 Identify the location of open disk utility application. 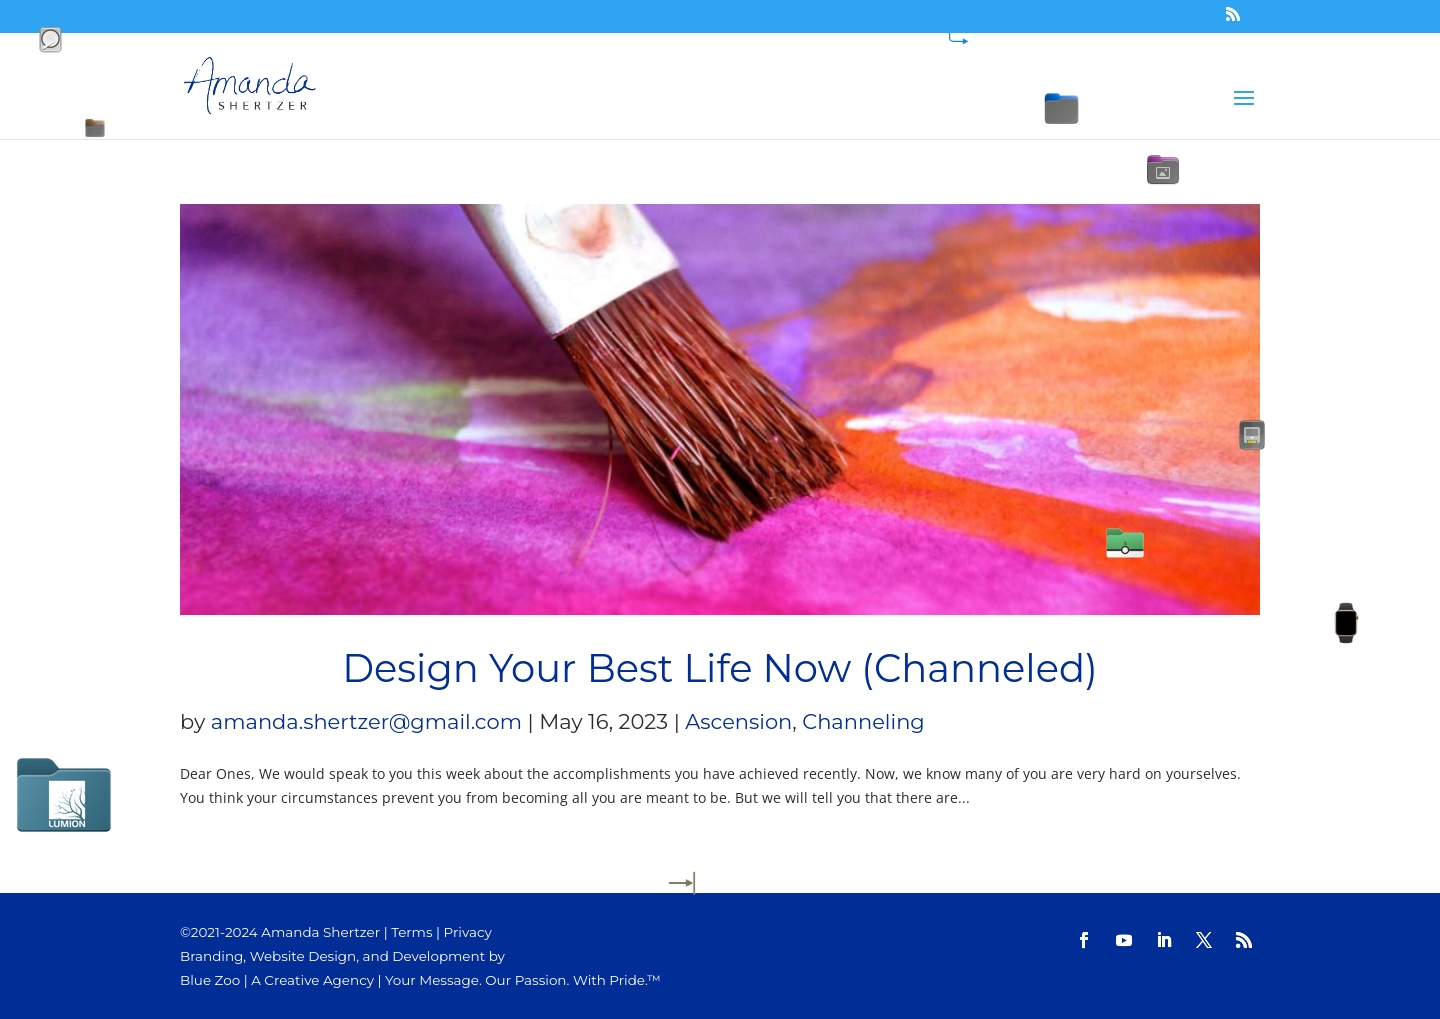
(50, 39).